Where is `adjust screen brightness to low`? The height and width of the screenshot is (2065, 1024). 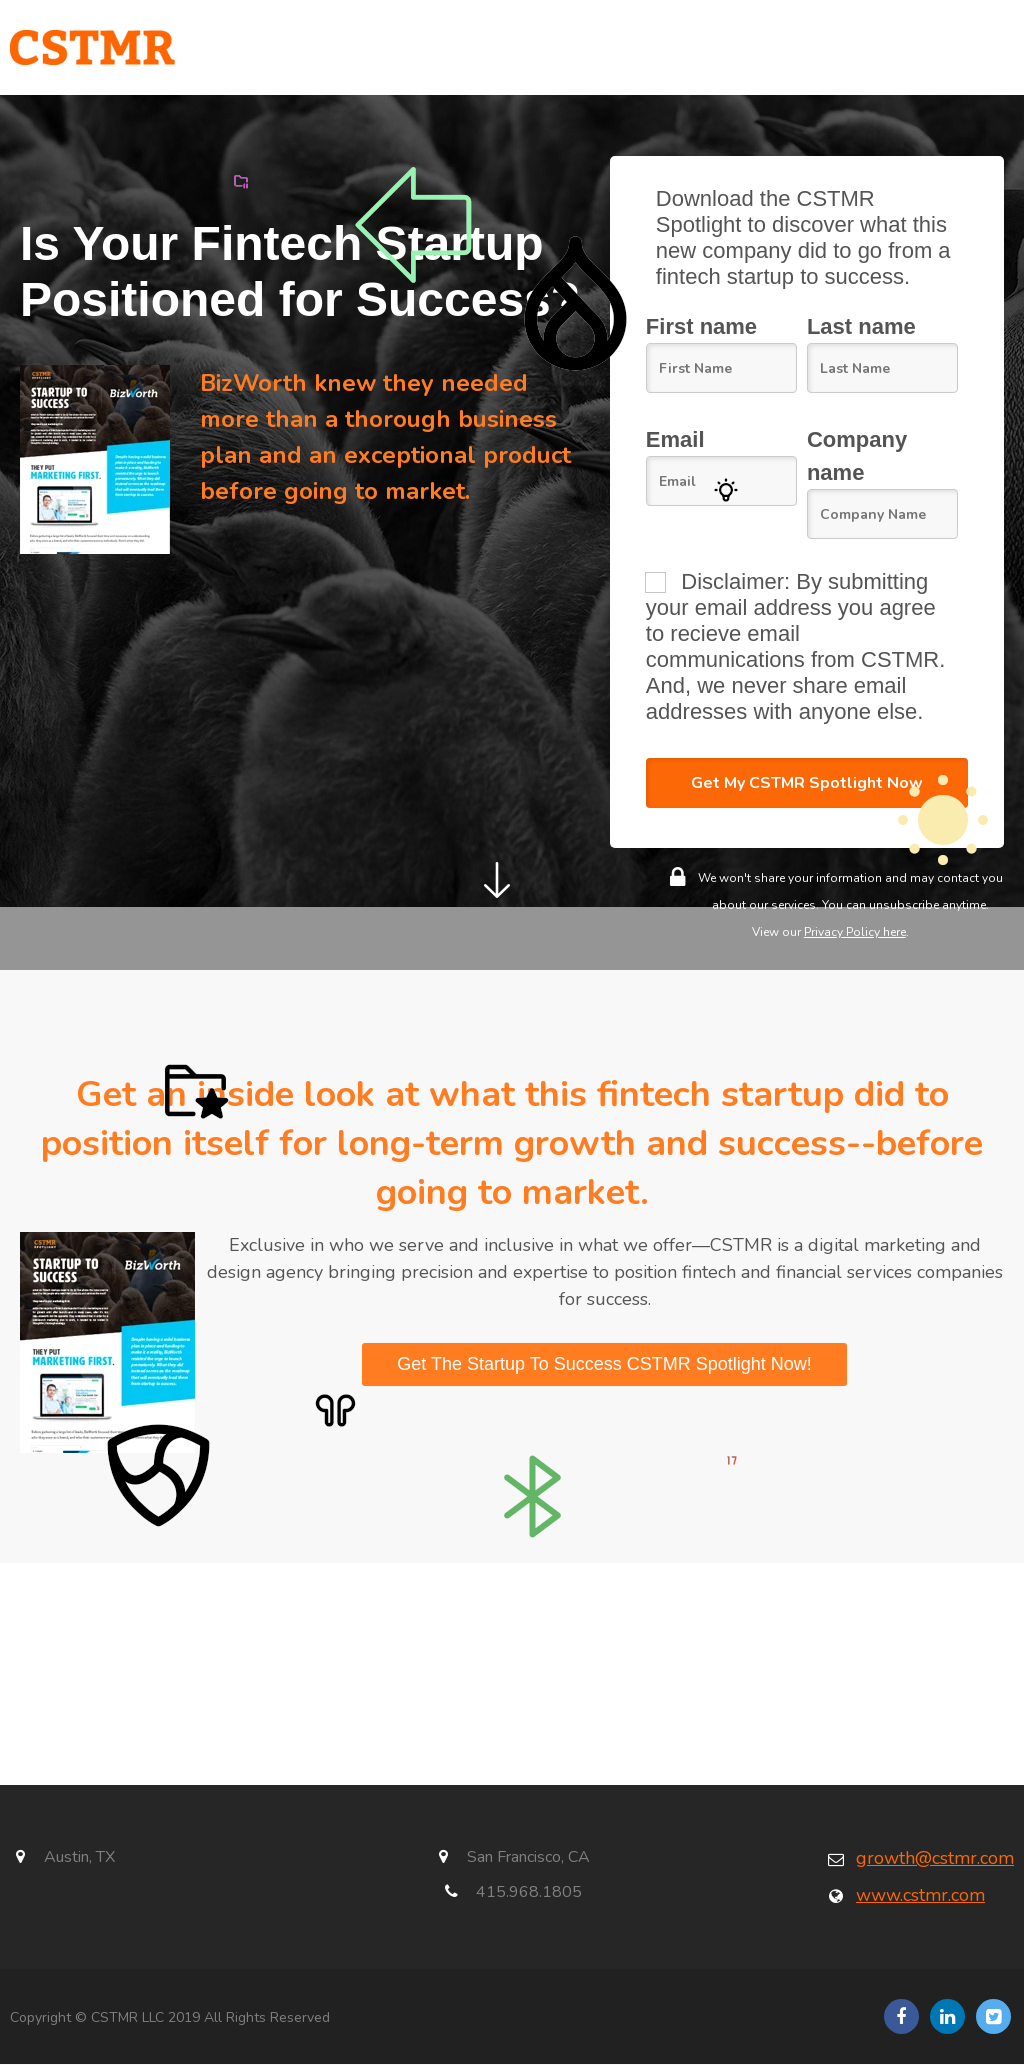
adjust screen brightness to low is located at coordinates (943, 820).